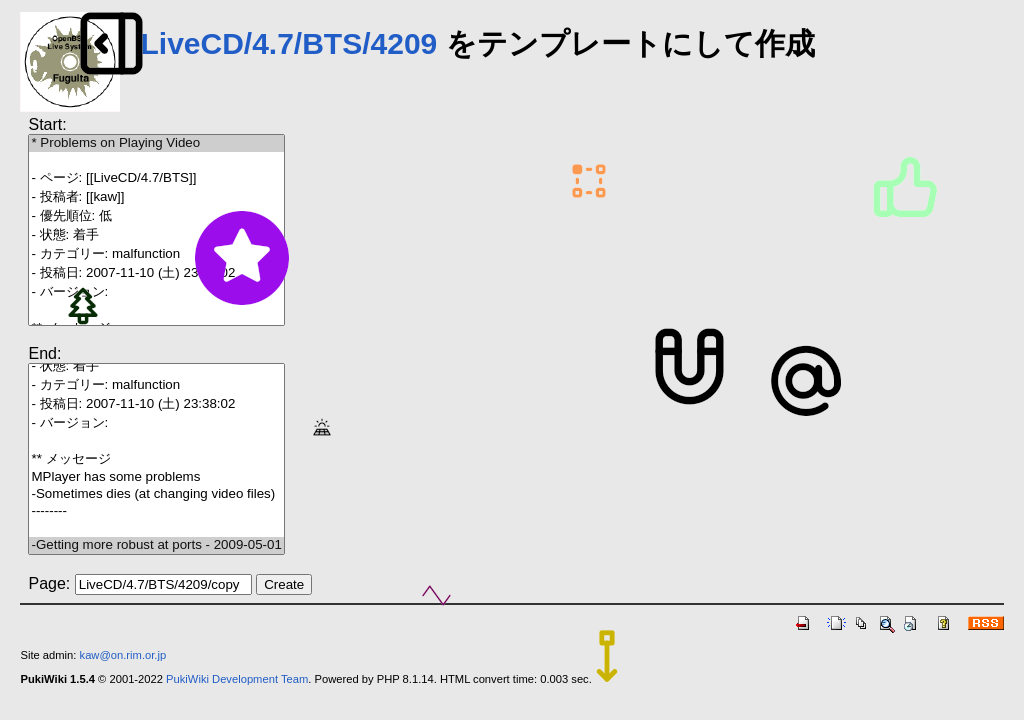 The height and width of the screenshot is (720, 1024). What do you see at coordinates (806, 381) in the screenshot?
I see `compose a new email` at bounding box center [806, 381].